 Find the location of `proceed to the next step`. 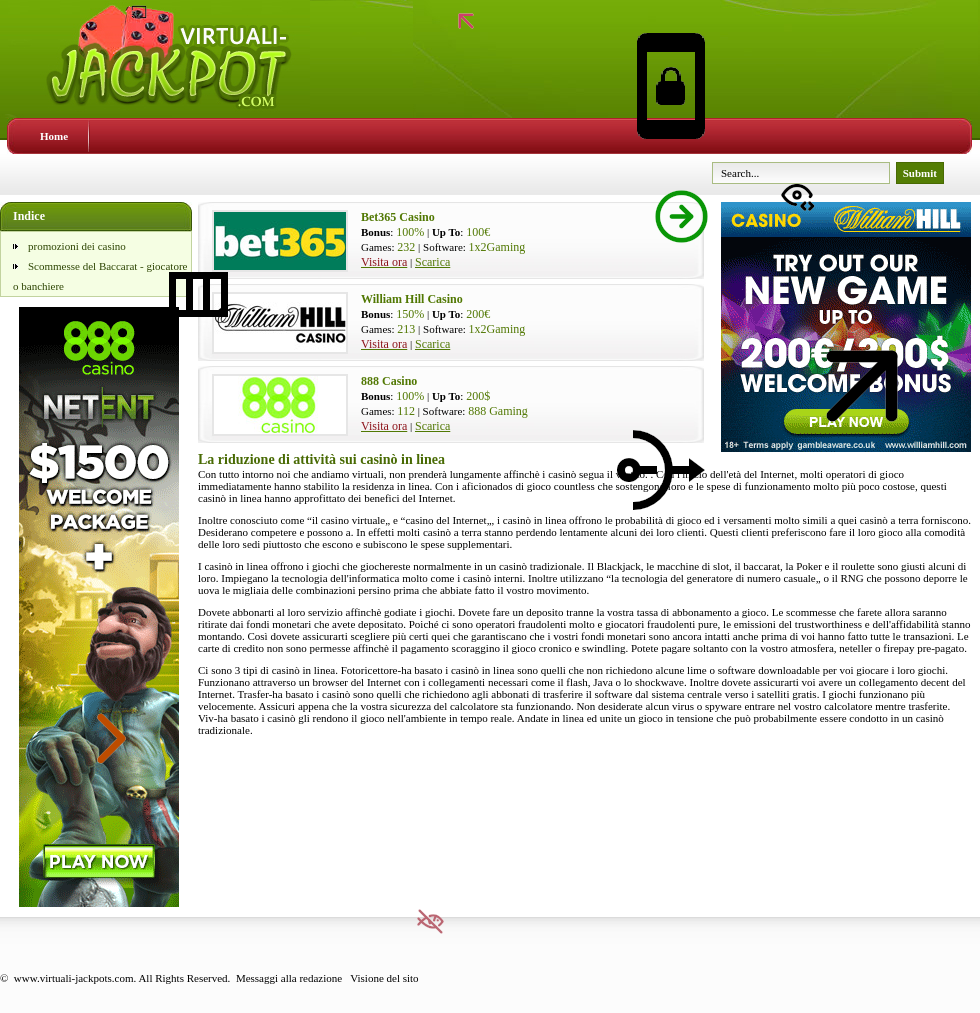

proceed to the next step is located at coordinates (681, 216).